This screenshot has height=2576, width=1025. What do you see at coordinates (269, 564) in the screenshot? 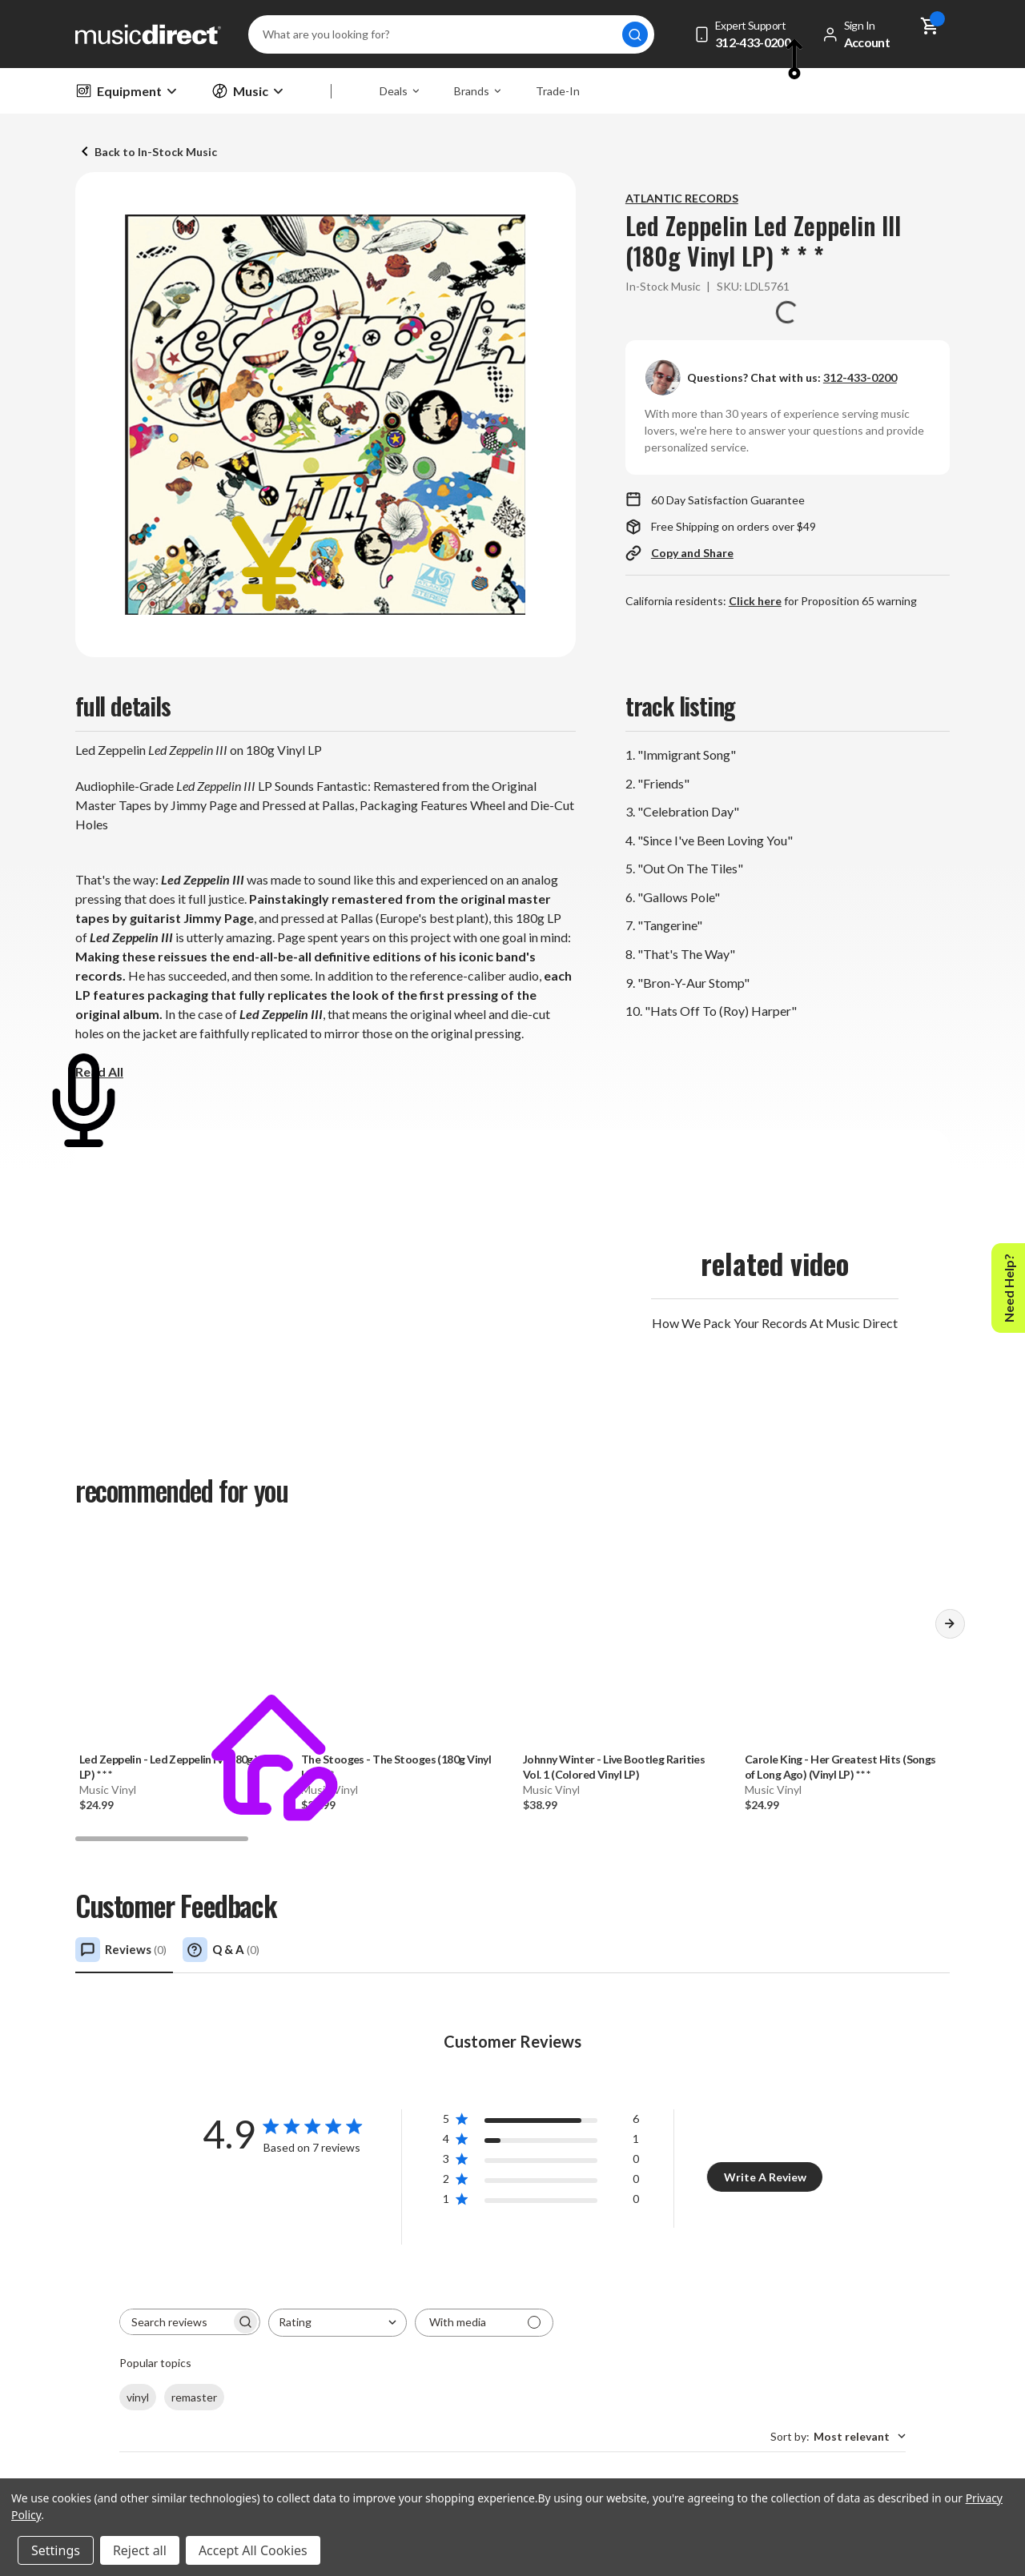
I see `view prices in japanese yen` at bounding box center [269, 564].